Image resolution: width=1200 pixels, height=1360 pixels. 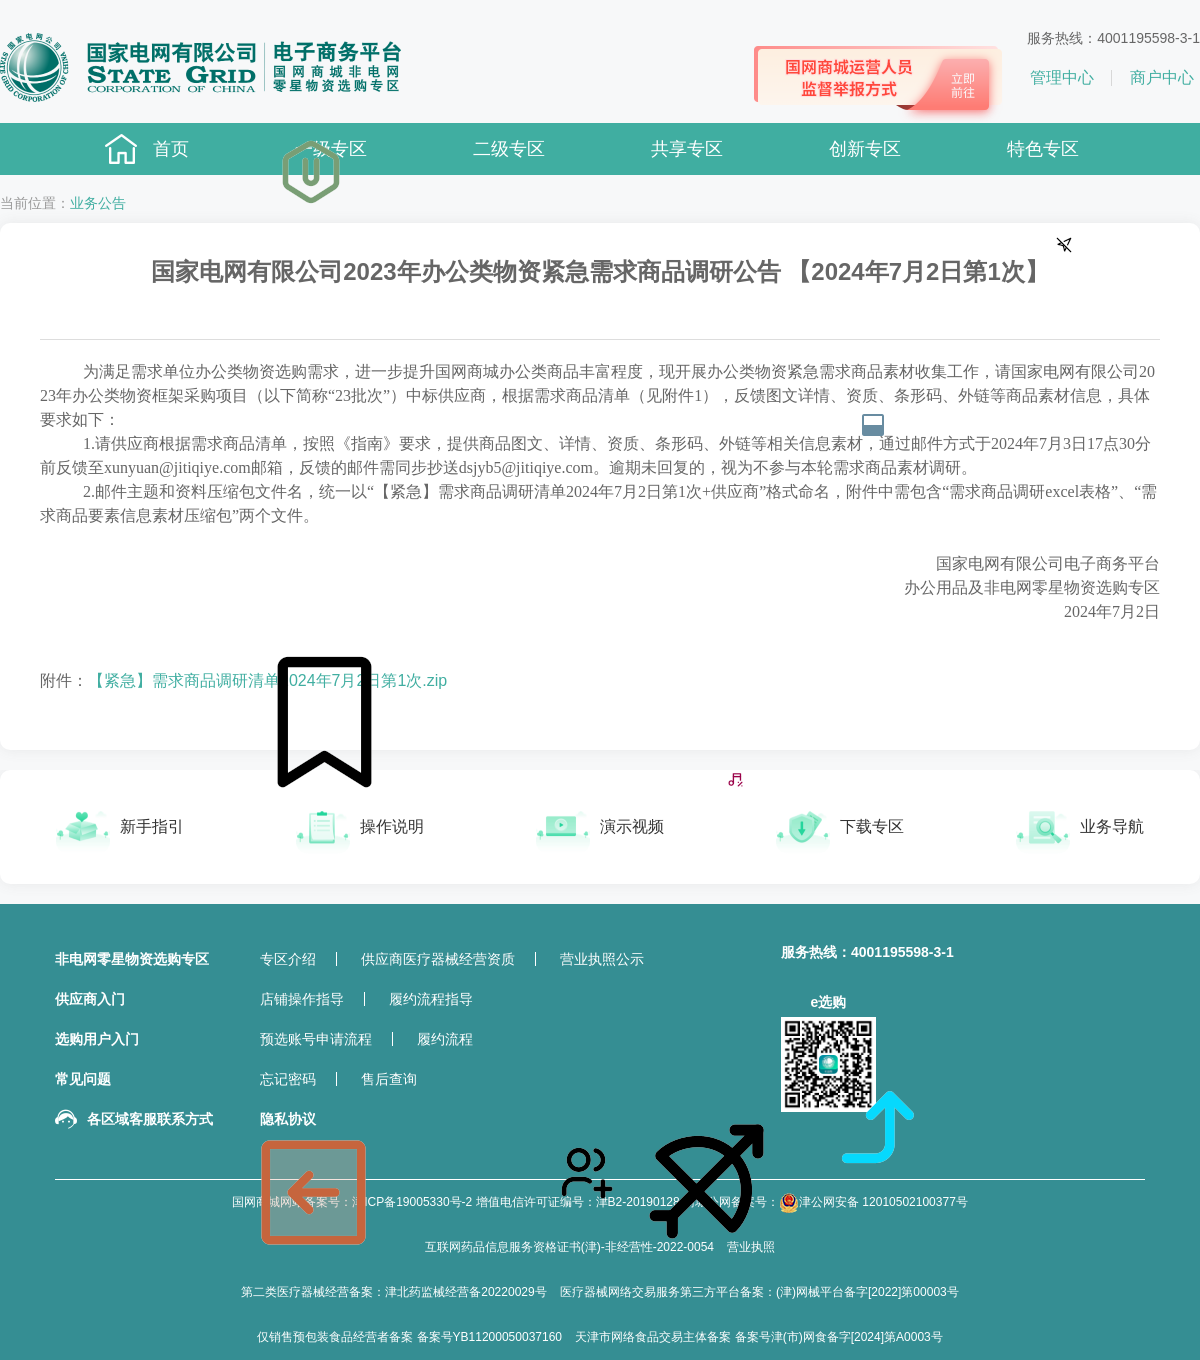 What do you see at coordinates (1064, 245) in the screenshot?
I see `navigation or GPS is currently disabled` at bounding box center [1064, 245].